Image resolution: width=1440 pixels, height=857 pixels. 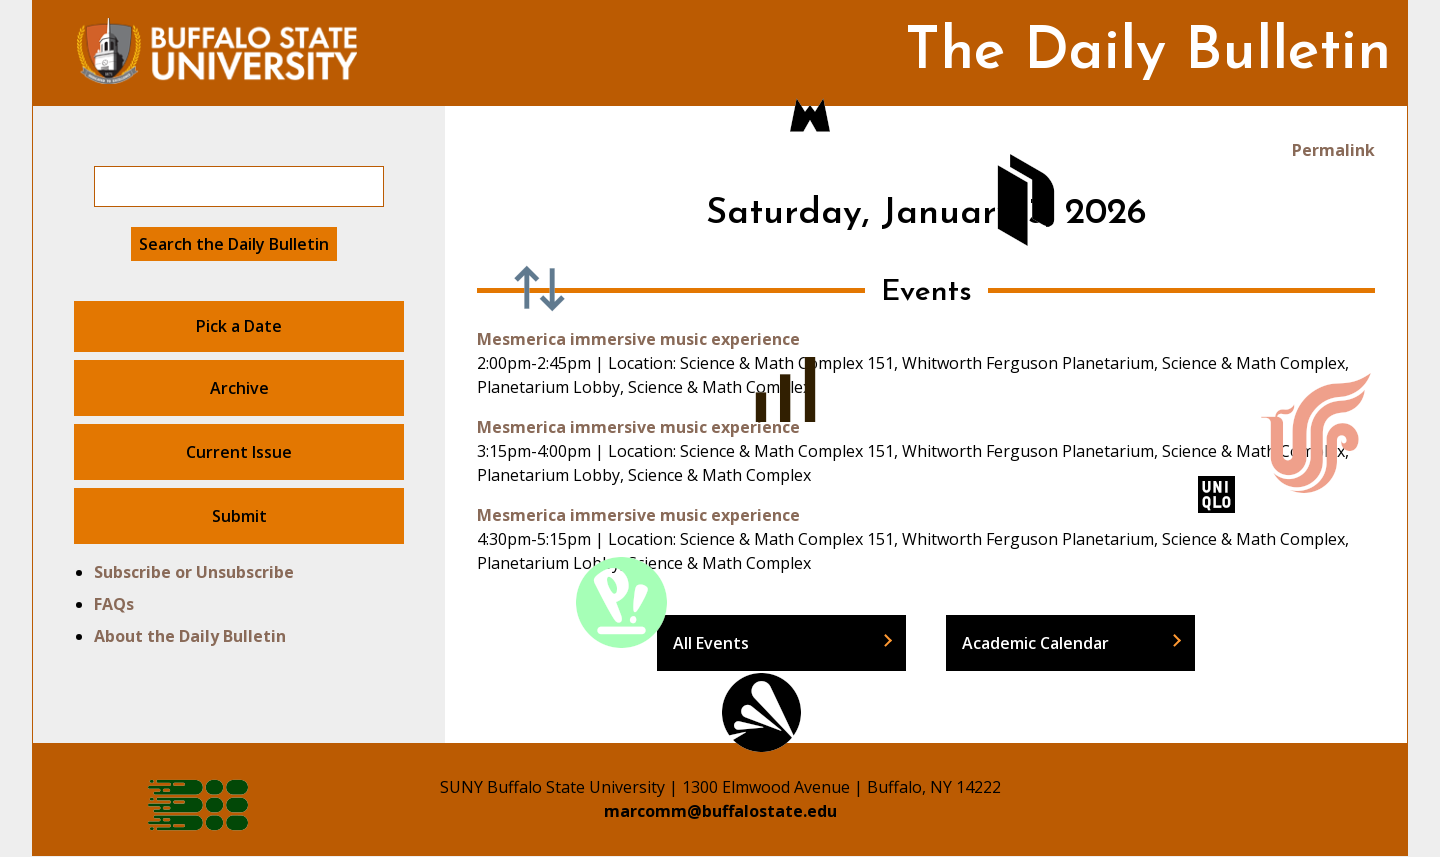 What do you see at coordinates (810, 115) in the screenshot?
I see `wgpu graphics library logo` at bounding box center [810, 115].